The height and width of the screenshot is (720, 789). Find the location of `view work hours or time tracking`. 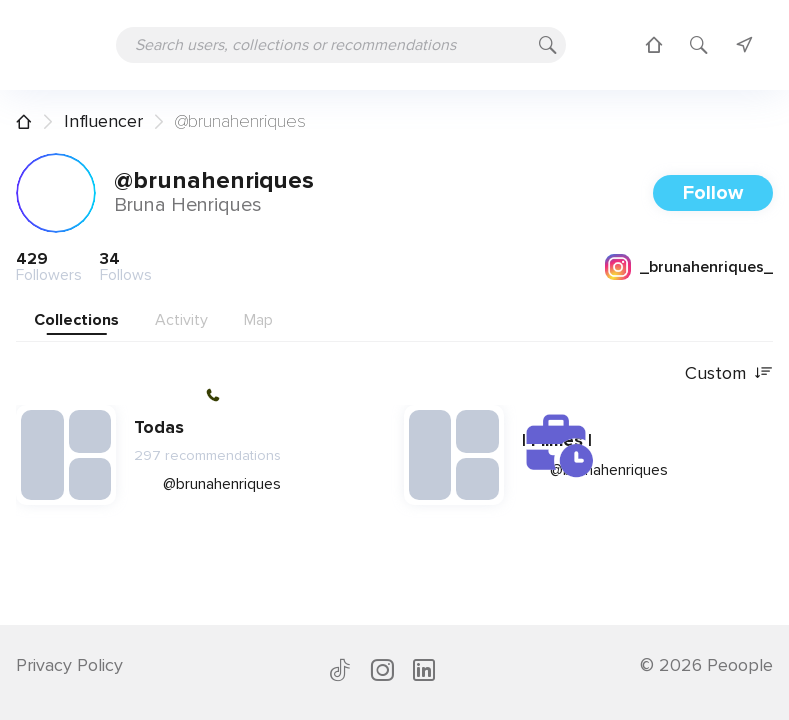

view work hours or time tracking is located at coordinates (556, 444).